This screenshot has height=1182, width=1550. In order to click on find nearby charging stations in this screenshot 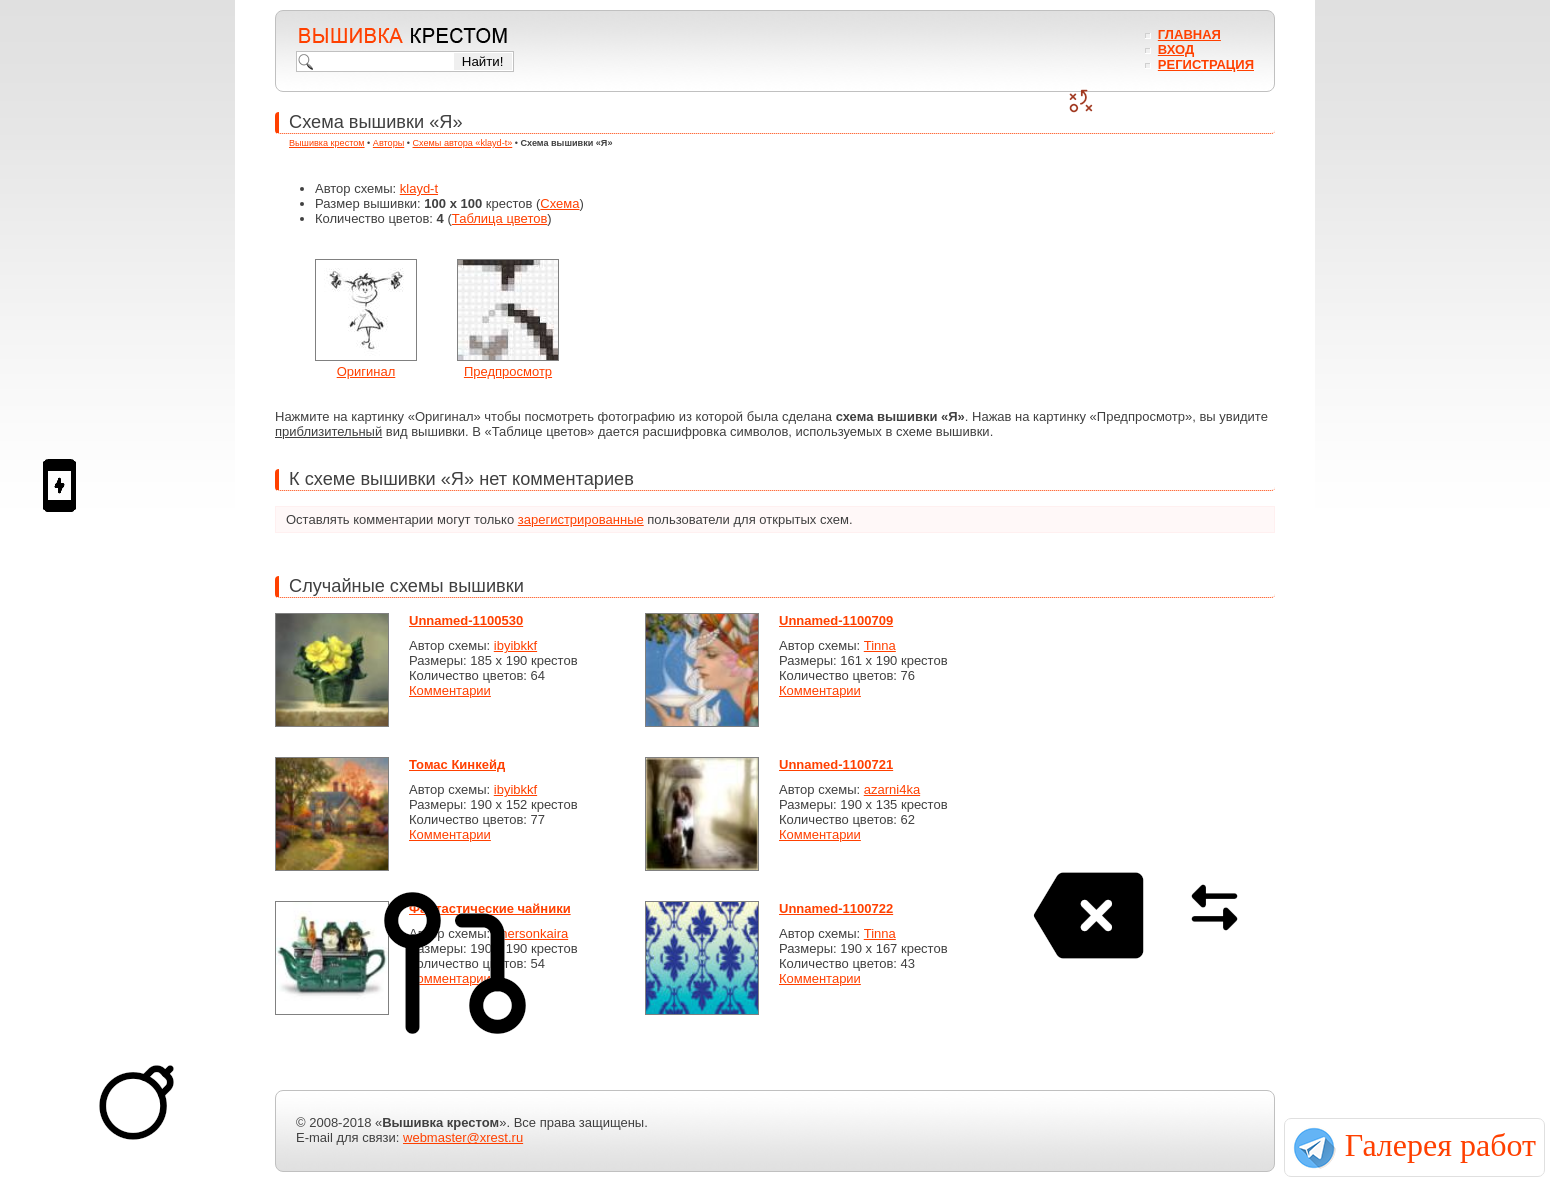, I will do `click(59, 485)`.